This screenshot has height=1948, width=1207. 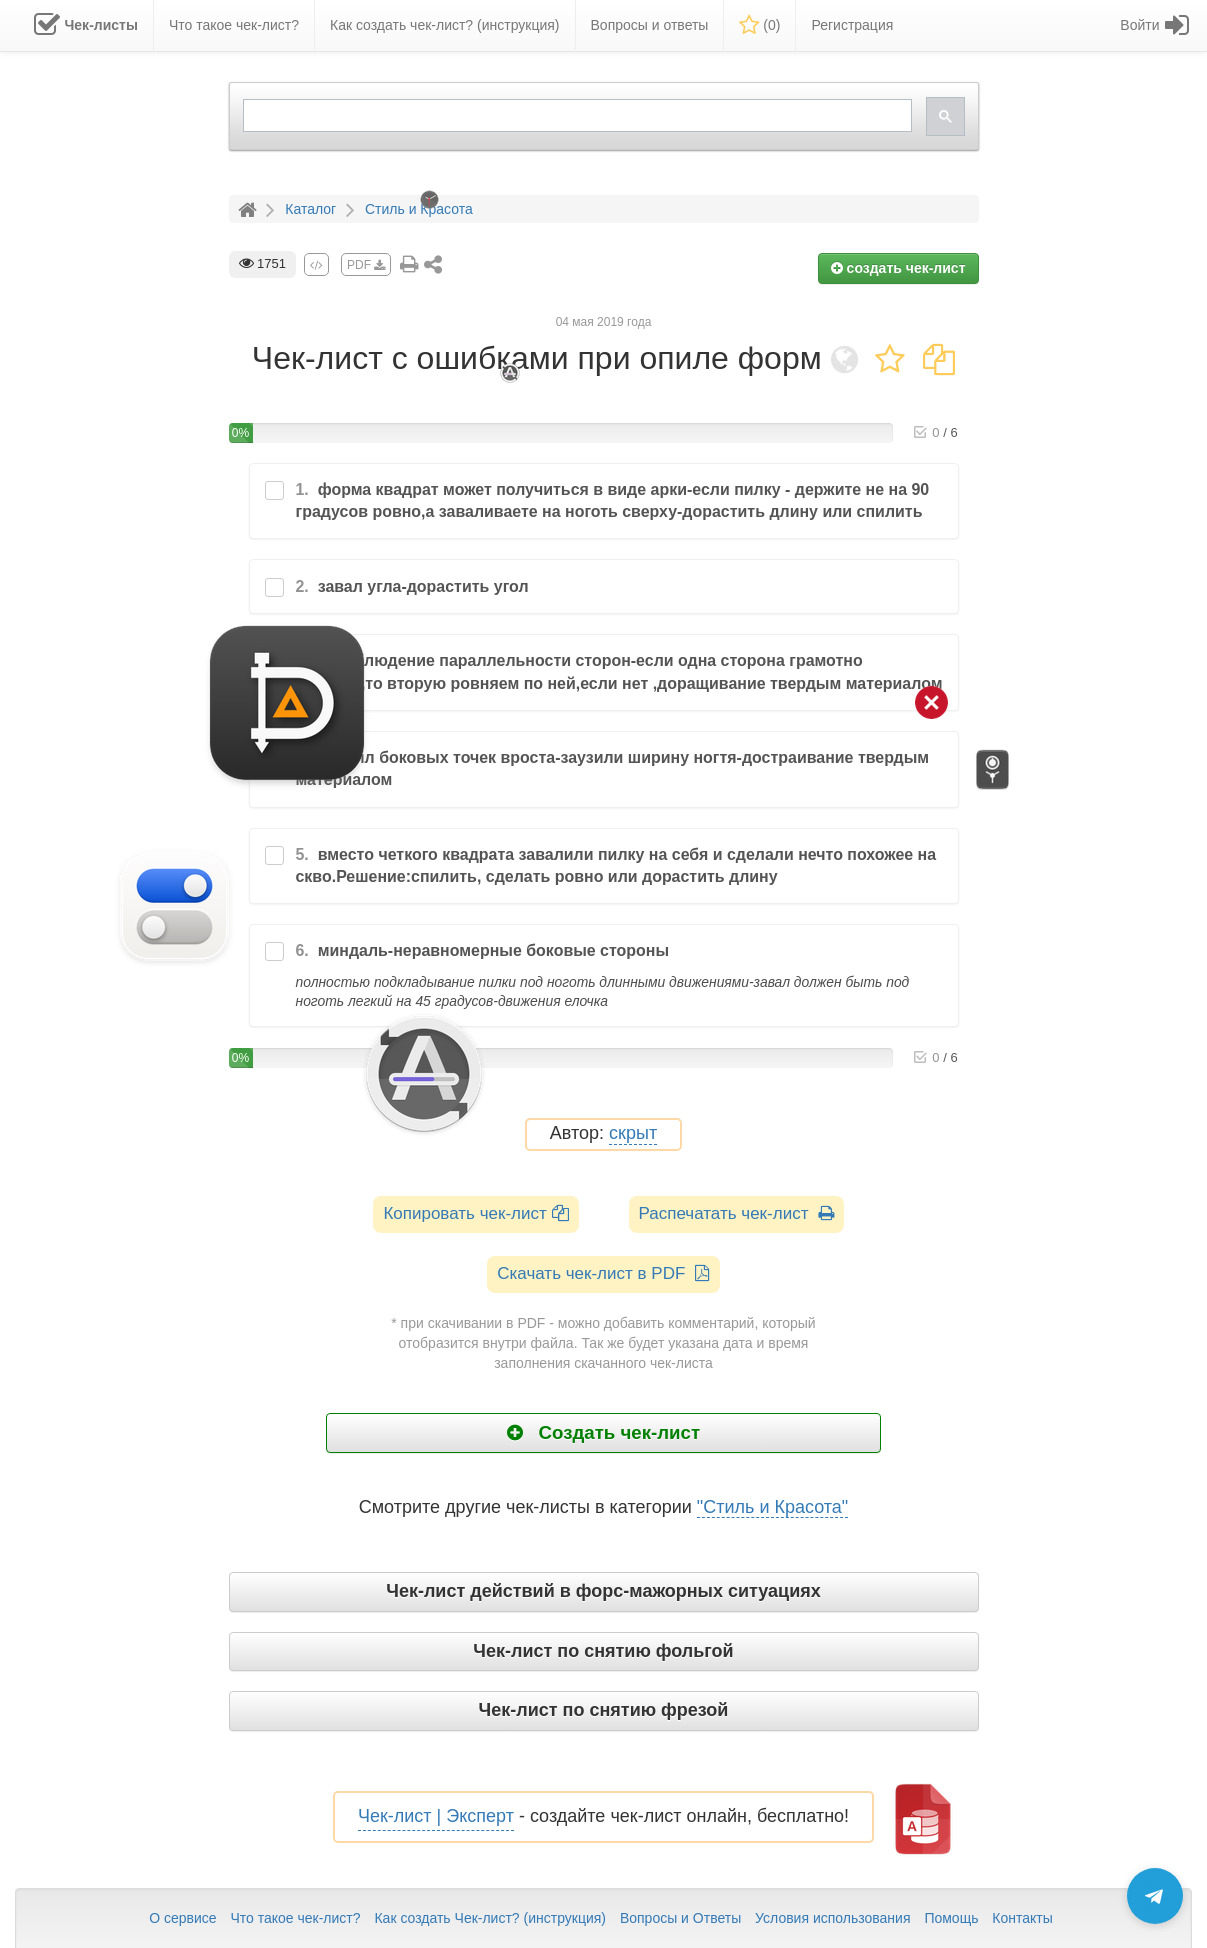 What do you see at coordinates (174, 906) in the screenshot?
I see `open gnome tweaks to customize system settings` at bounding box center [174, 906].